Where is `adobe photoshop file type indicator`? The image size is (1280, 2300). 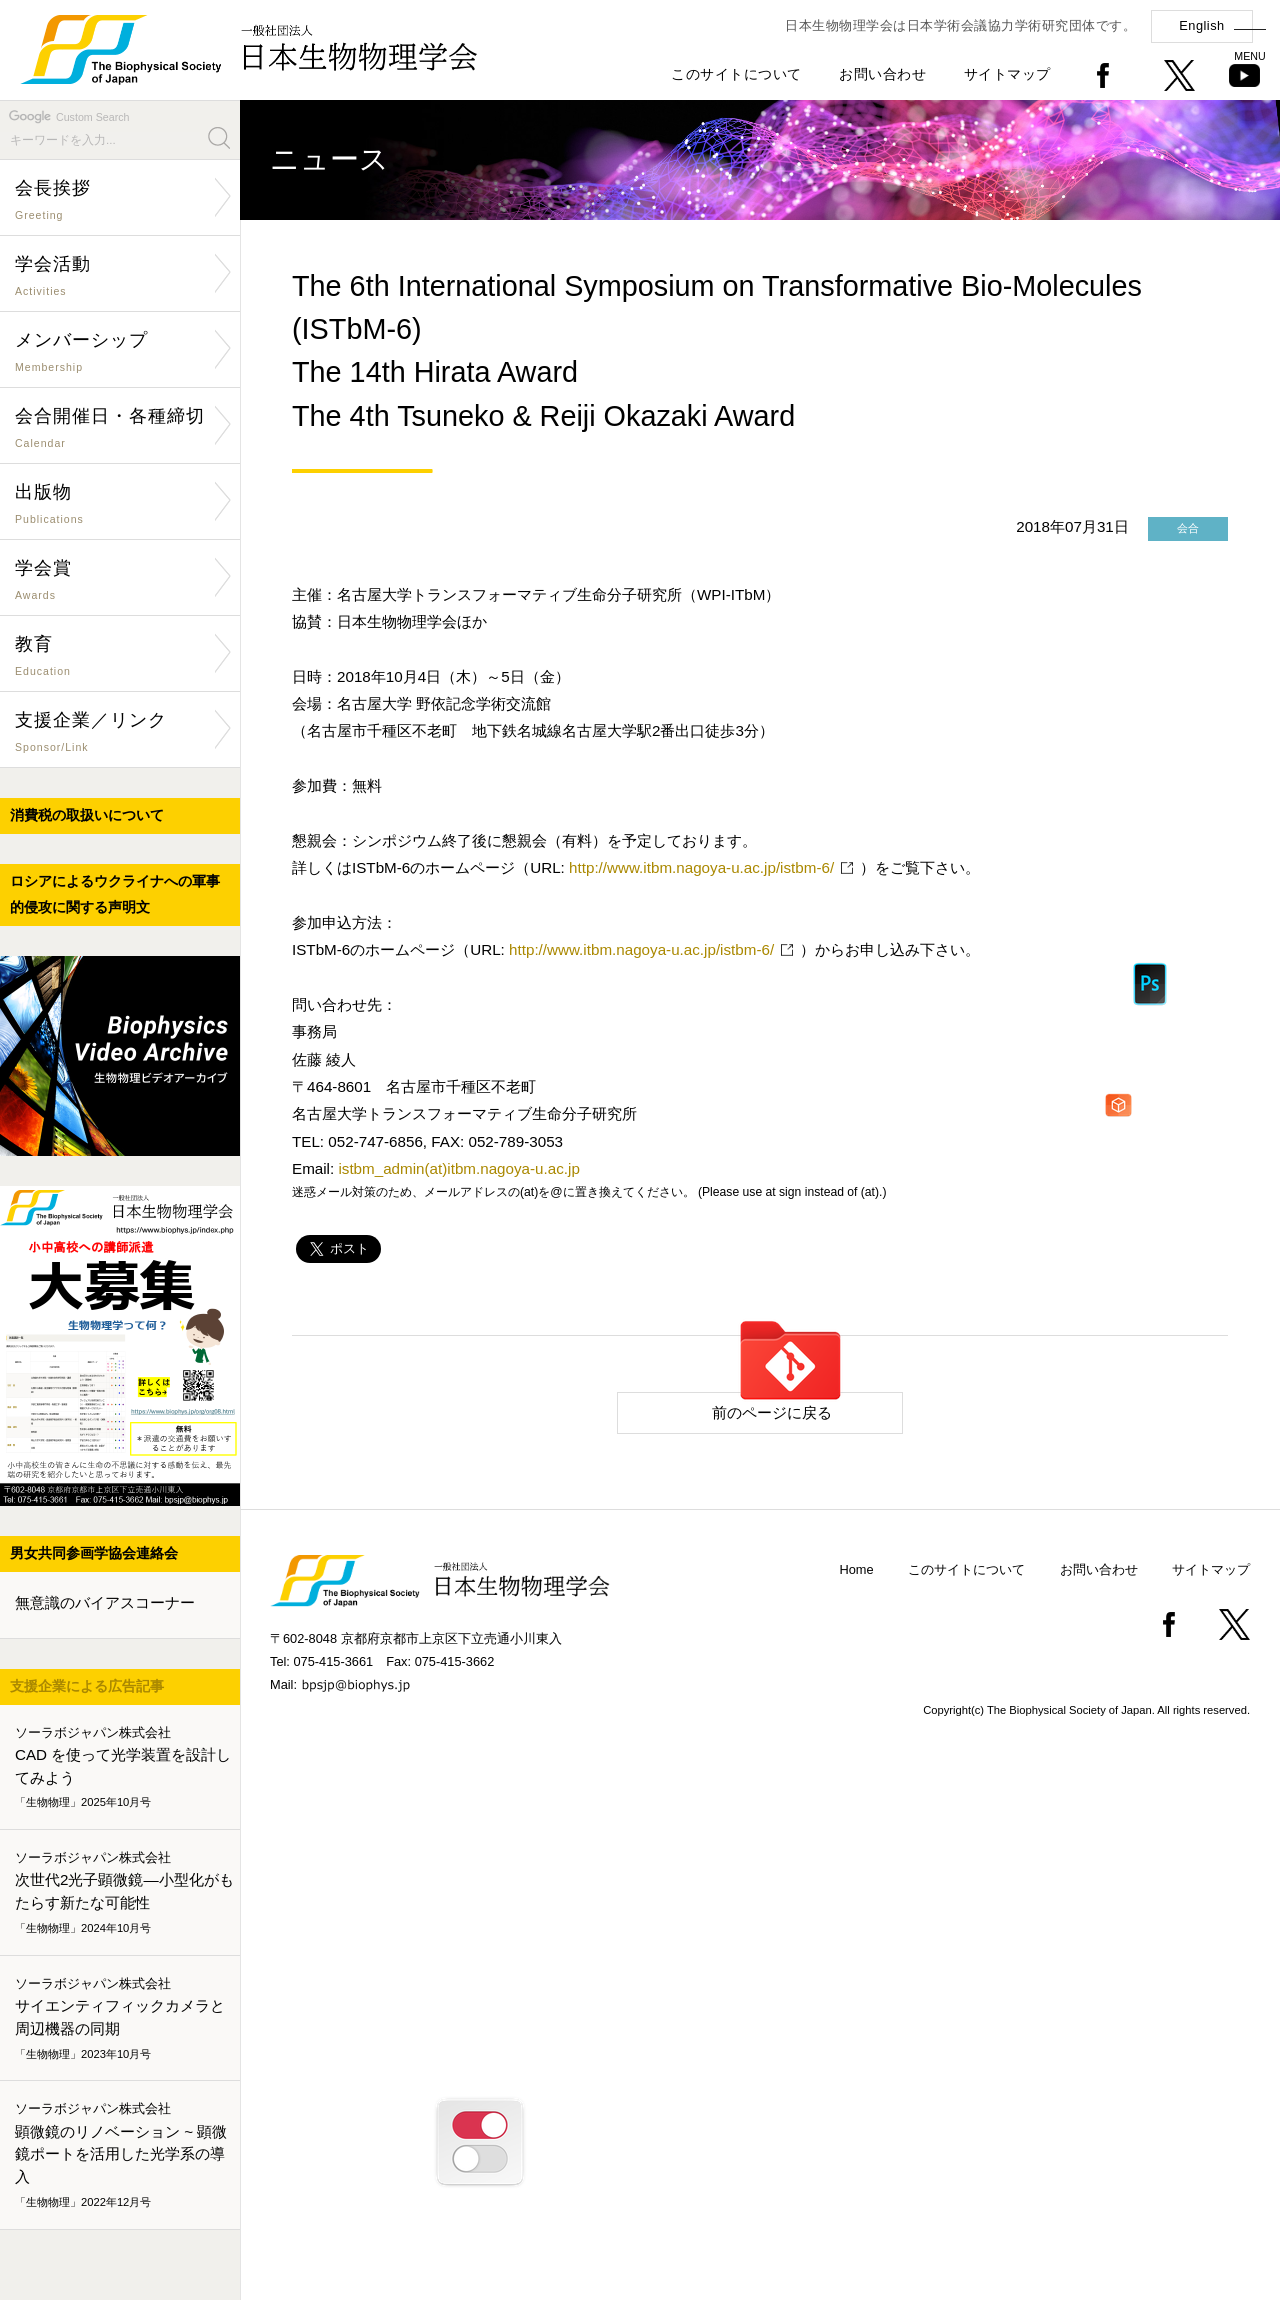 adobe photoshop file type indicator is located at coordinates (1150, 984).